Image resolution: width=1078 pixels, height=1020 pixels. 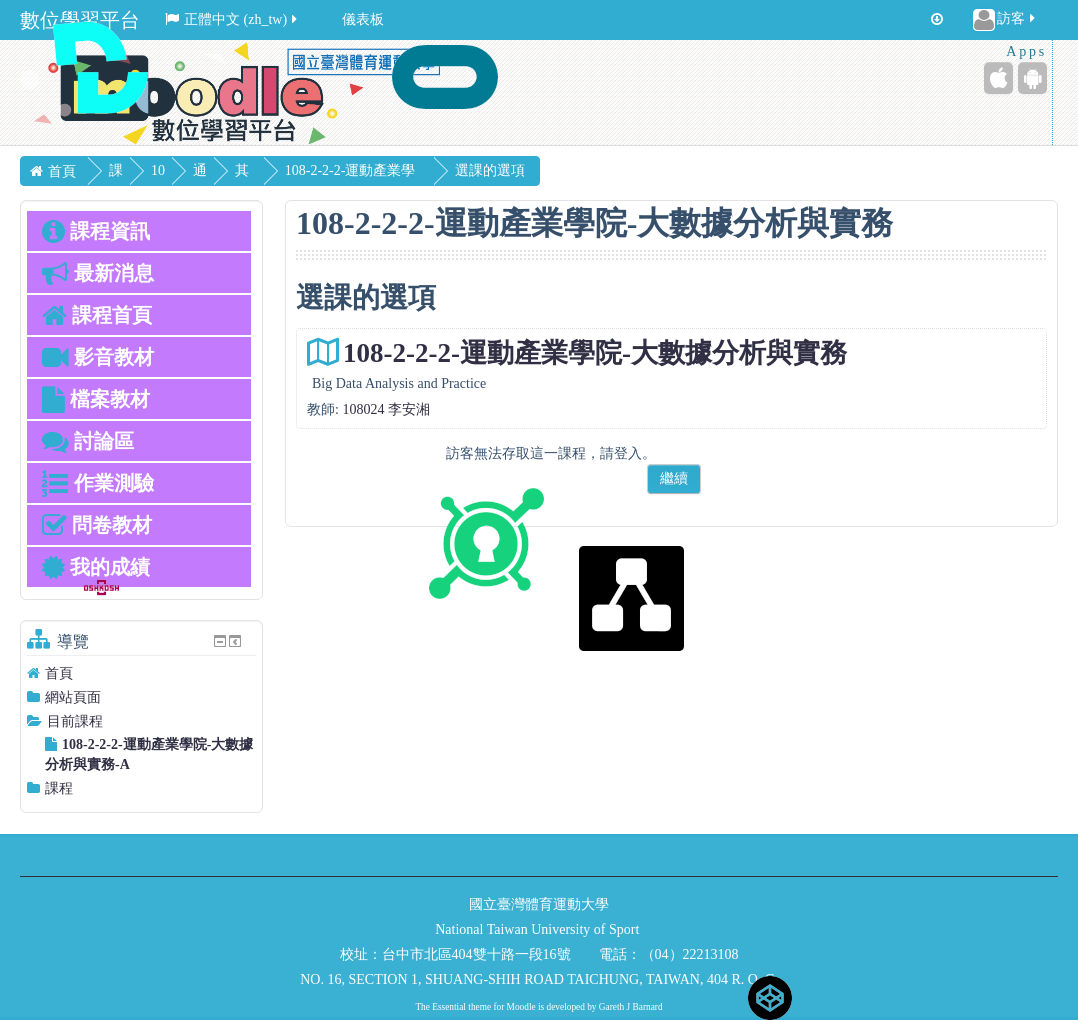 What do you see at coordinates (486, 543) in the screenshot?
I see `keycdn content delivery network logo` at bounding box center [486, 543].